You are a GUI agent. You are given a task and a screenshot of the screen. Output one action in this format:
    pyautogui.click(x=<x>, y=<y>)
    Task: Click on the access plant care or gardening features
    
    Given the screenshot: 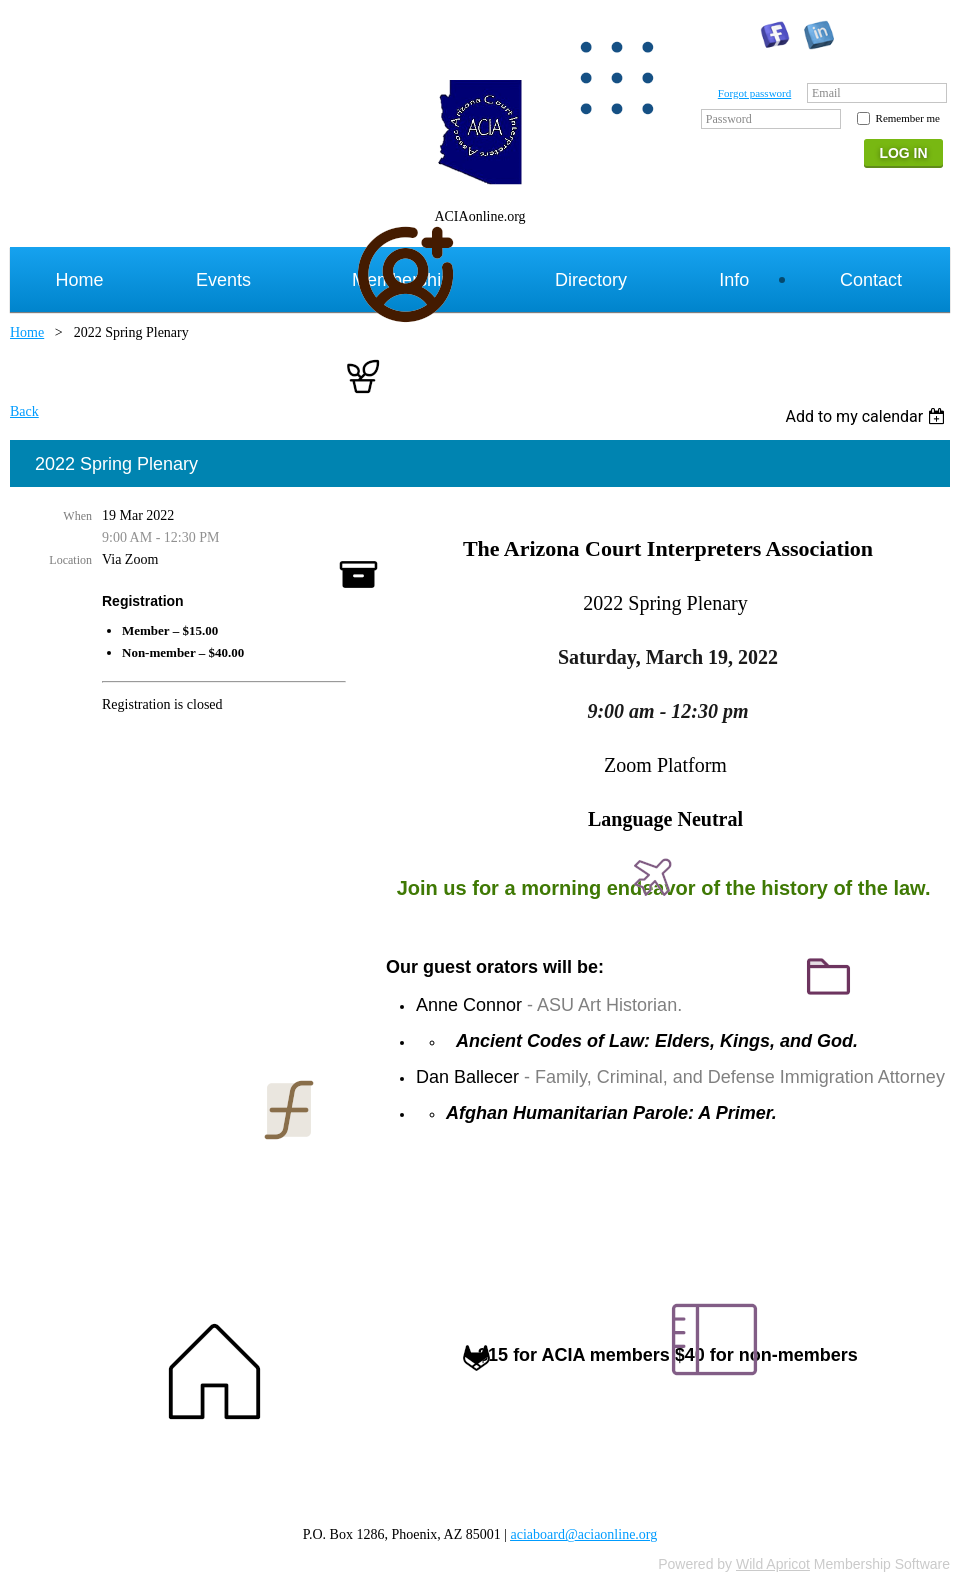 What is the action you would take?
    pyautogui.click(x=362, y=376)
    